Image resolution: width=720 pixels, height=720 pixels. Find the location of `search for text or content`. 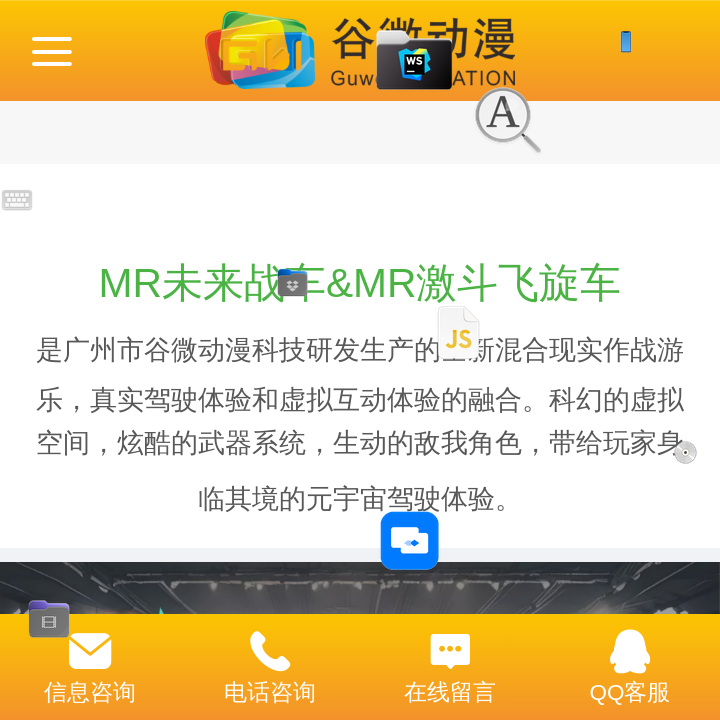

search for text or content is located at coordinates (507, 119).